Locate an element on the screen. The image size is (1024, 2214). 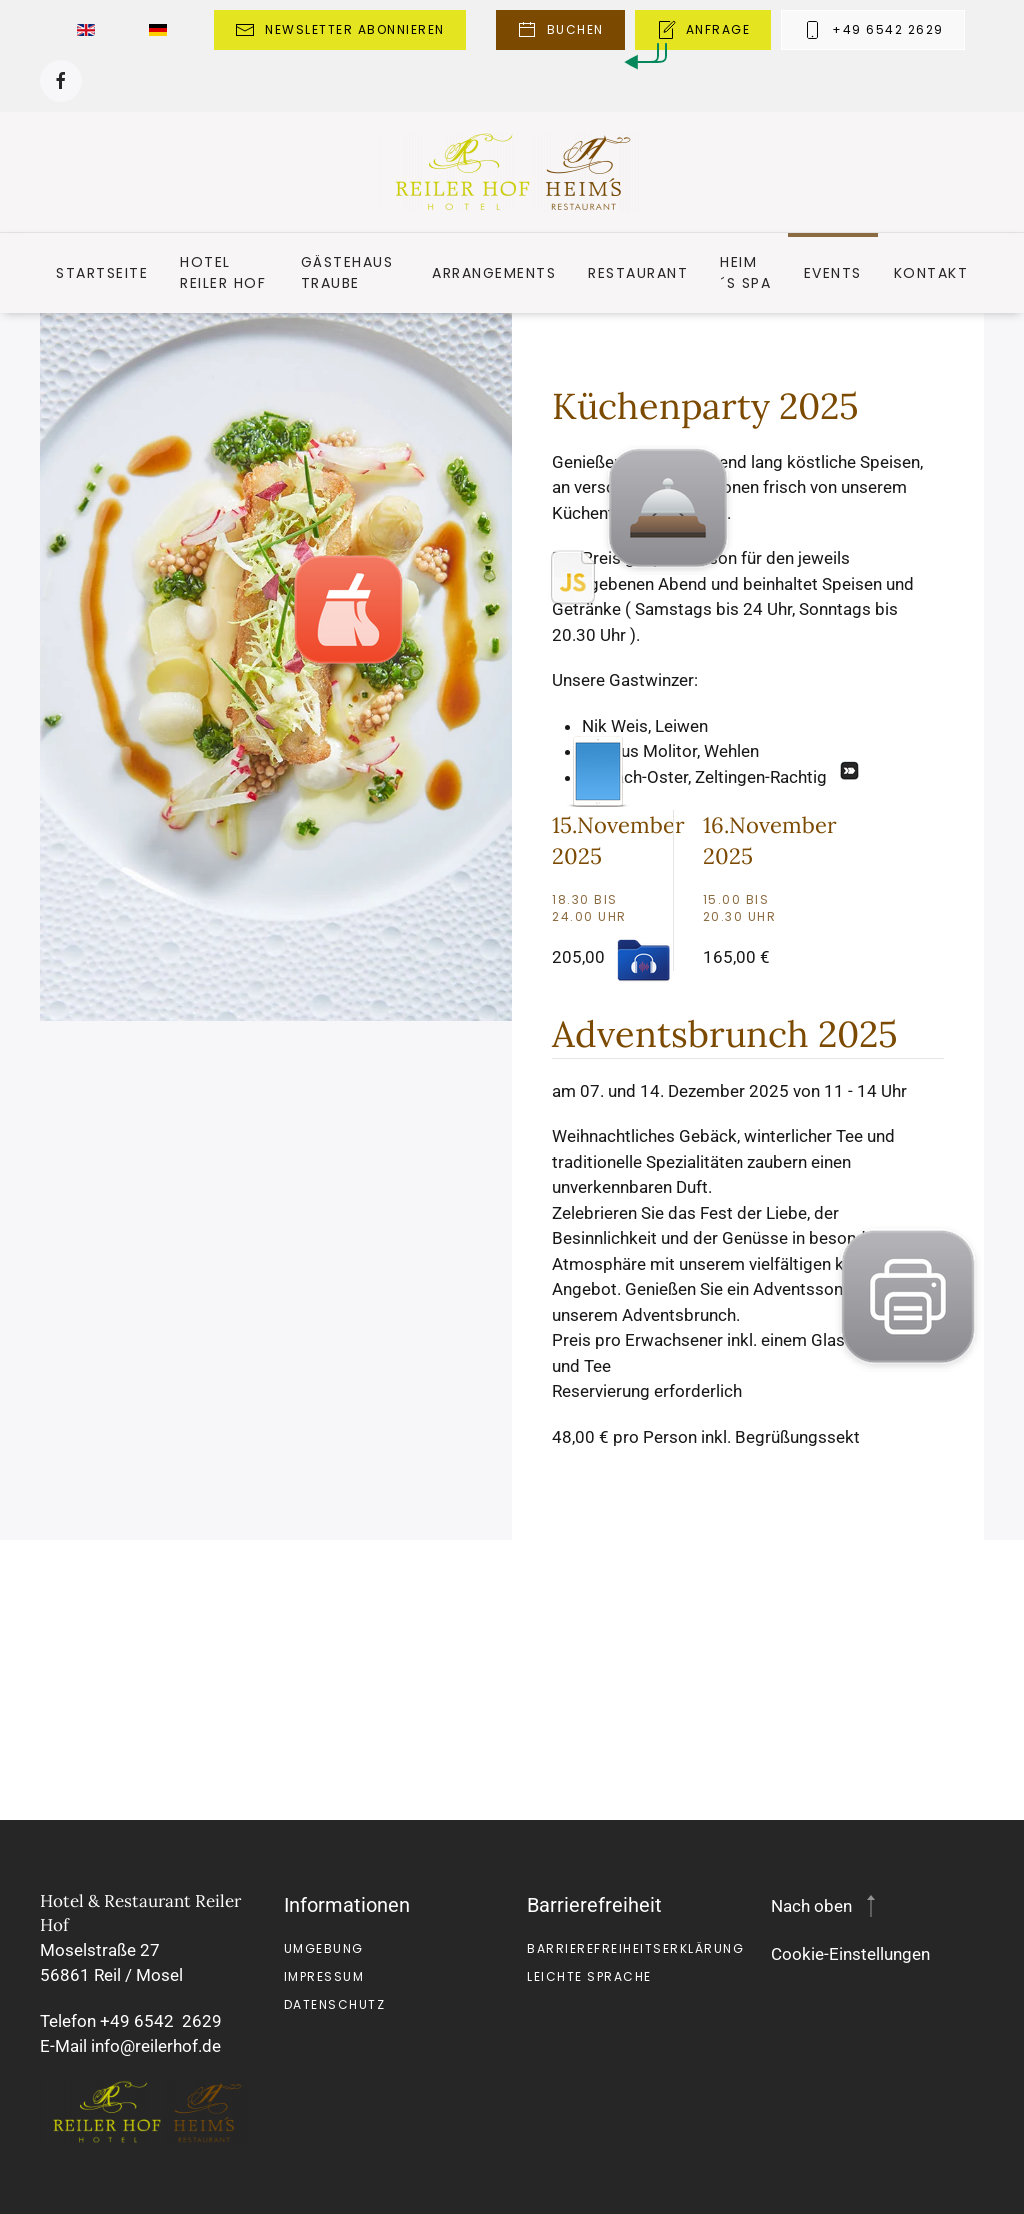
open audacity project files folder is located at coordinates (643, 961).